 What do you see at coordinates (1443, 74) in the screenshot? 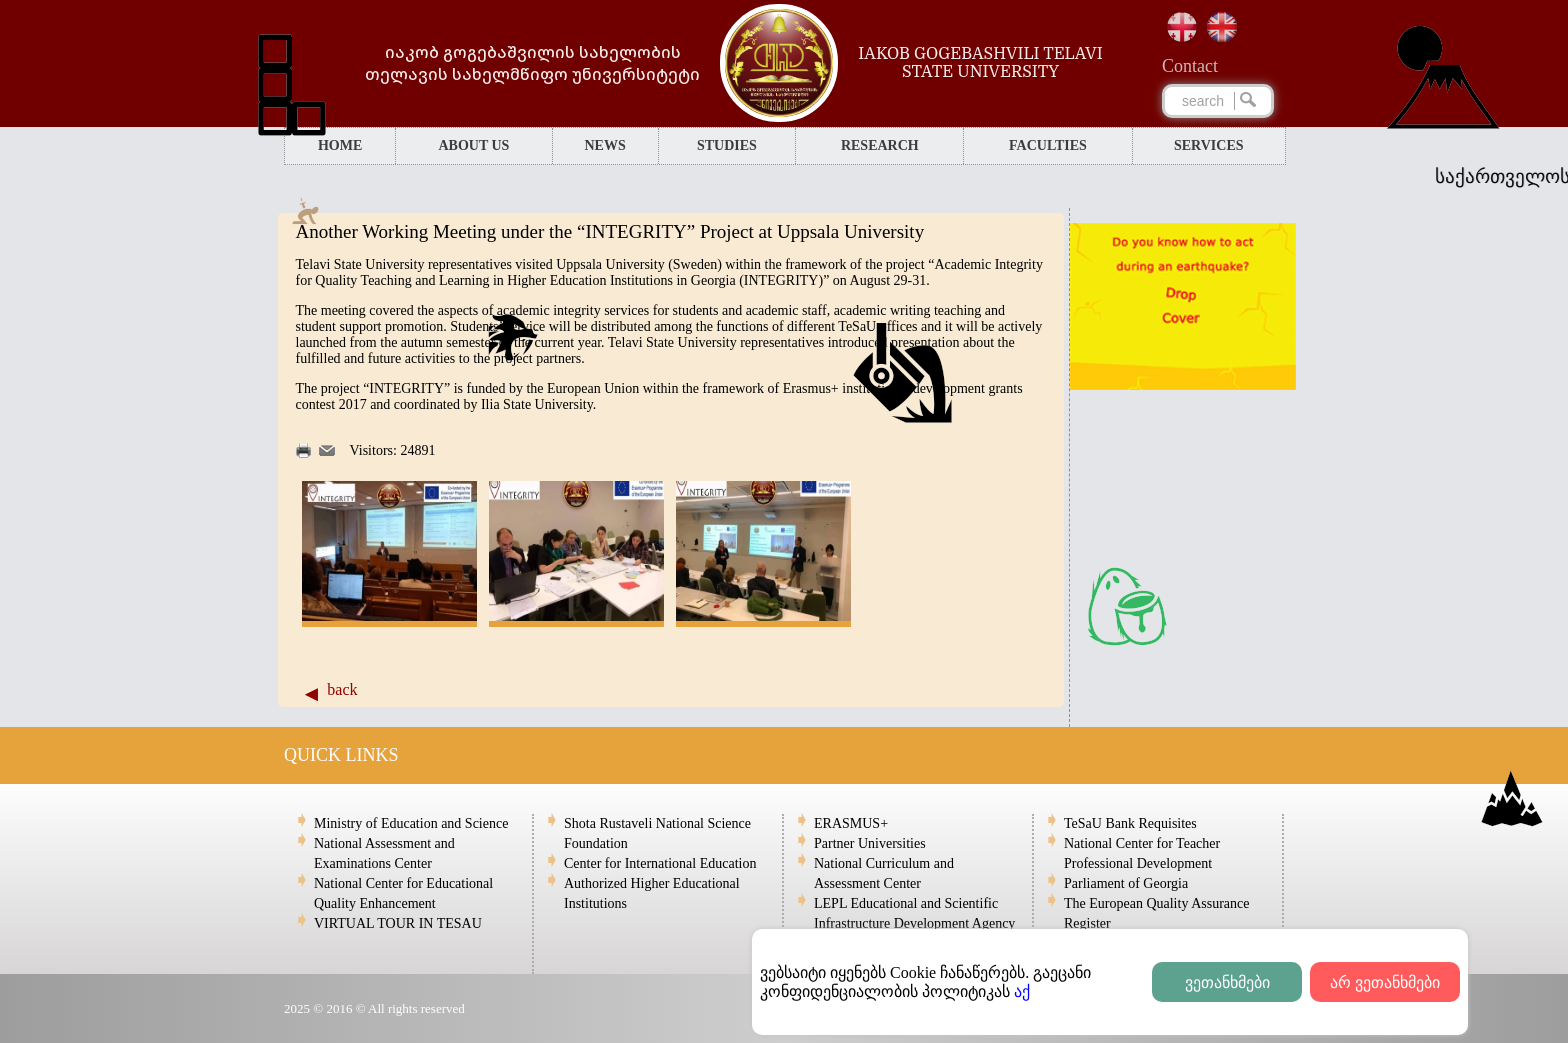
I see `represents Japan or Japanese-related content` at bounding box center [1443, 74].